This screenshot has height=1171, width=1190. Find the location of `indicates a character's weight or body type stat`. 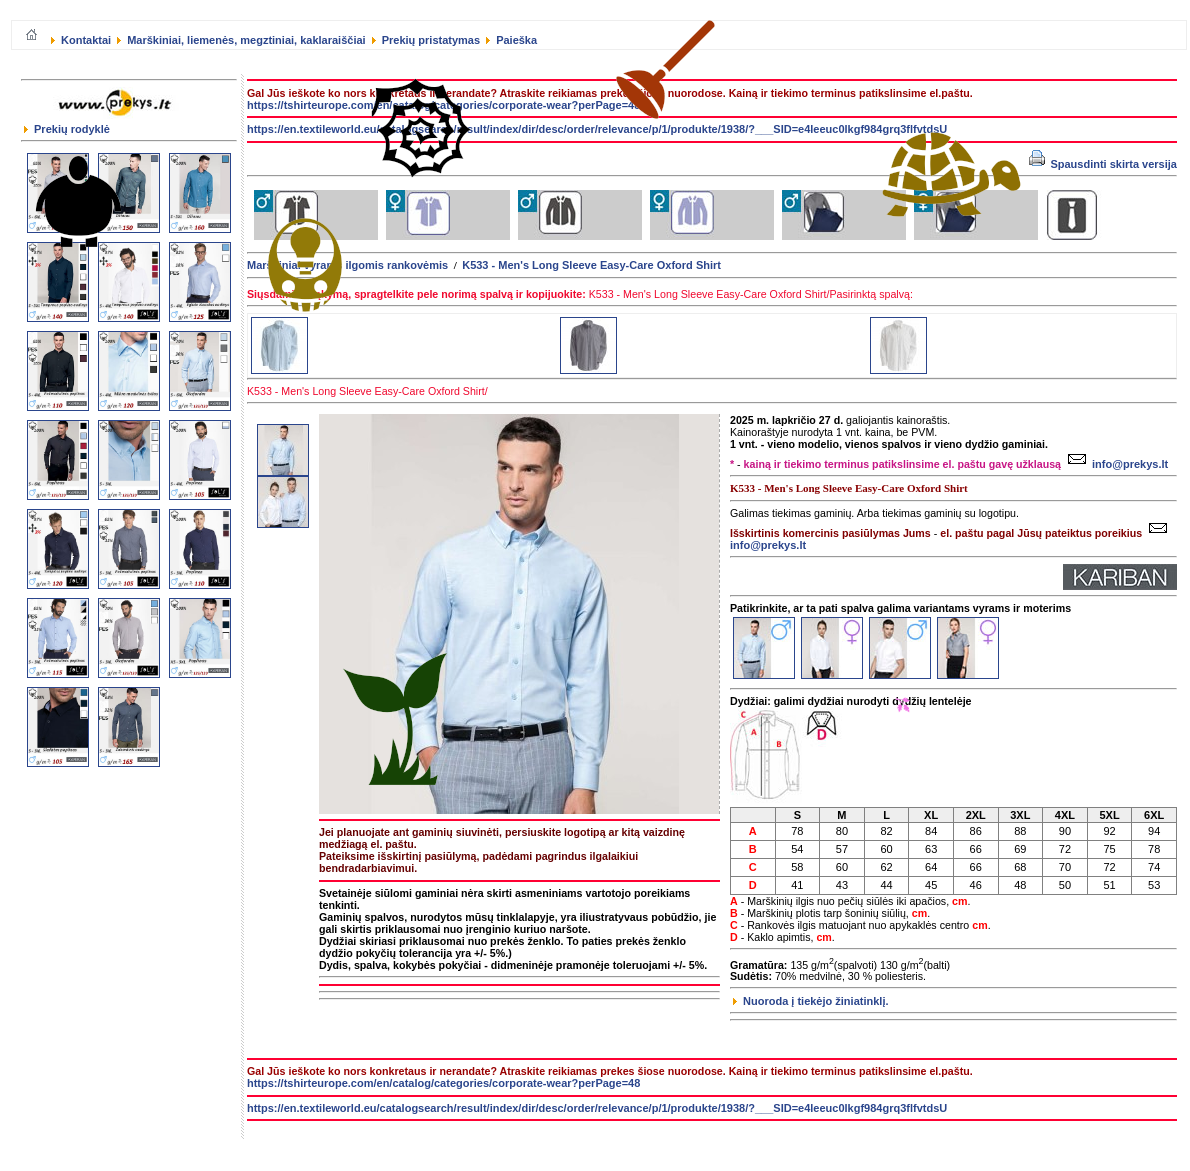

indicates a character's weight or body type stat is located at coordinates (78, 201).